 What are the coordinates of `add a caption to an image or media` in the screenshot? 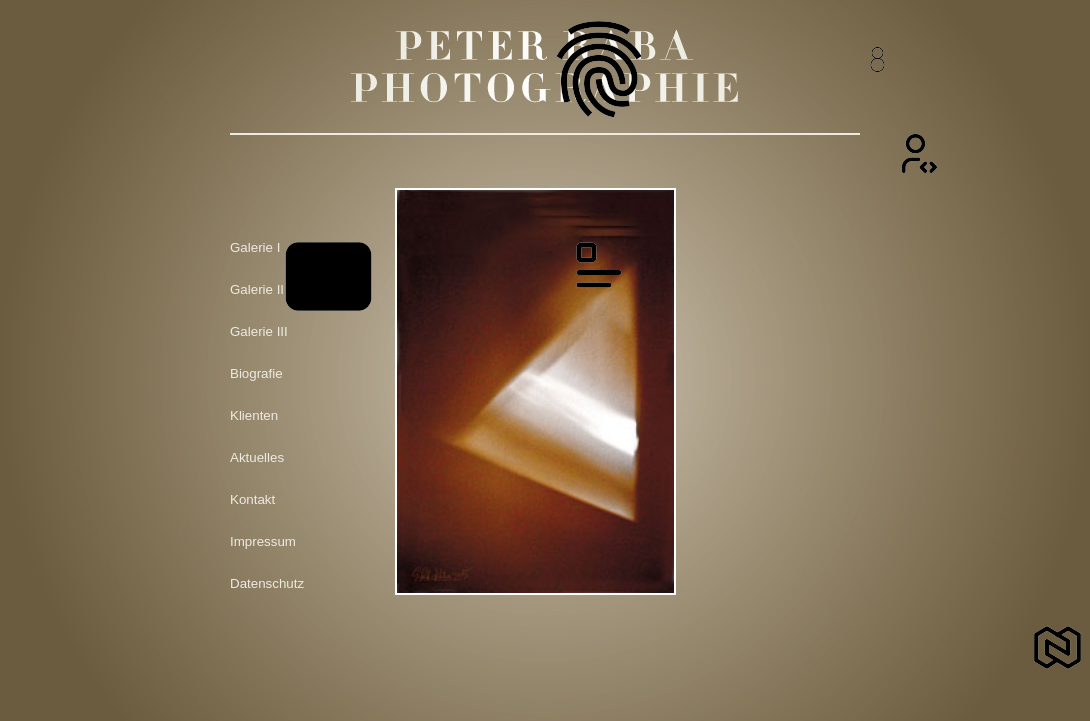 It's located at (599, 265).